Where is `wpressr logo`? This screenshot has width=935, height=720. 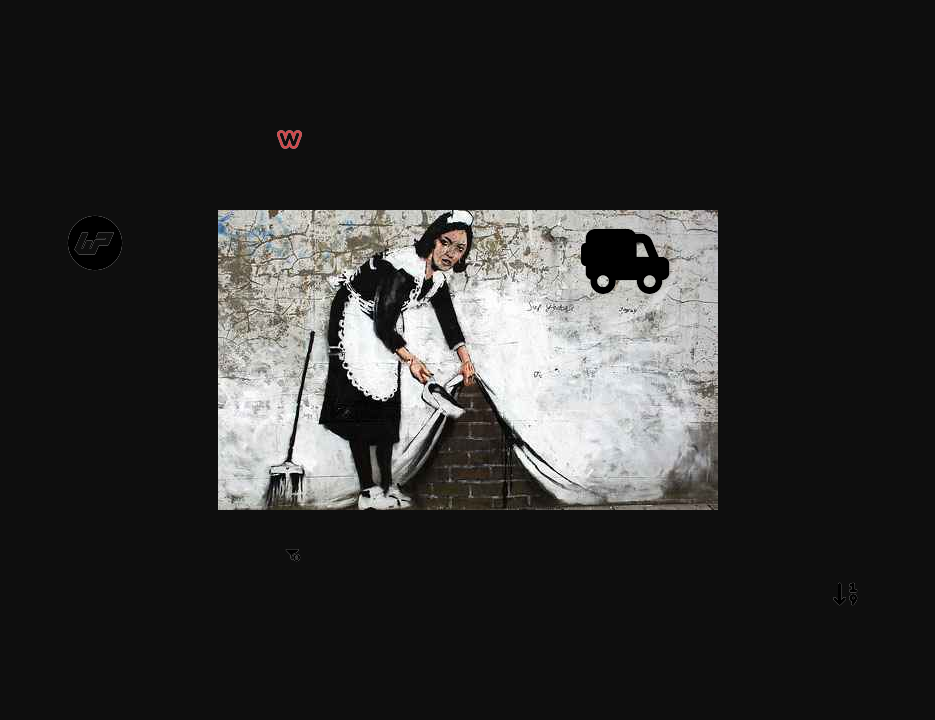 wpressr logo is located at coordinates (95, 243).